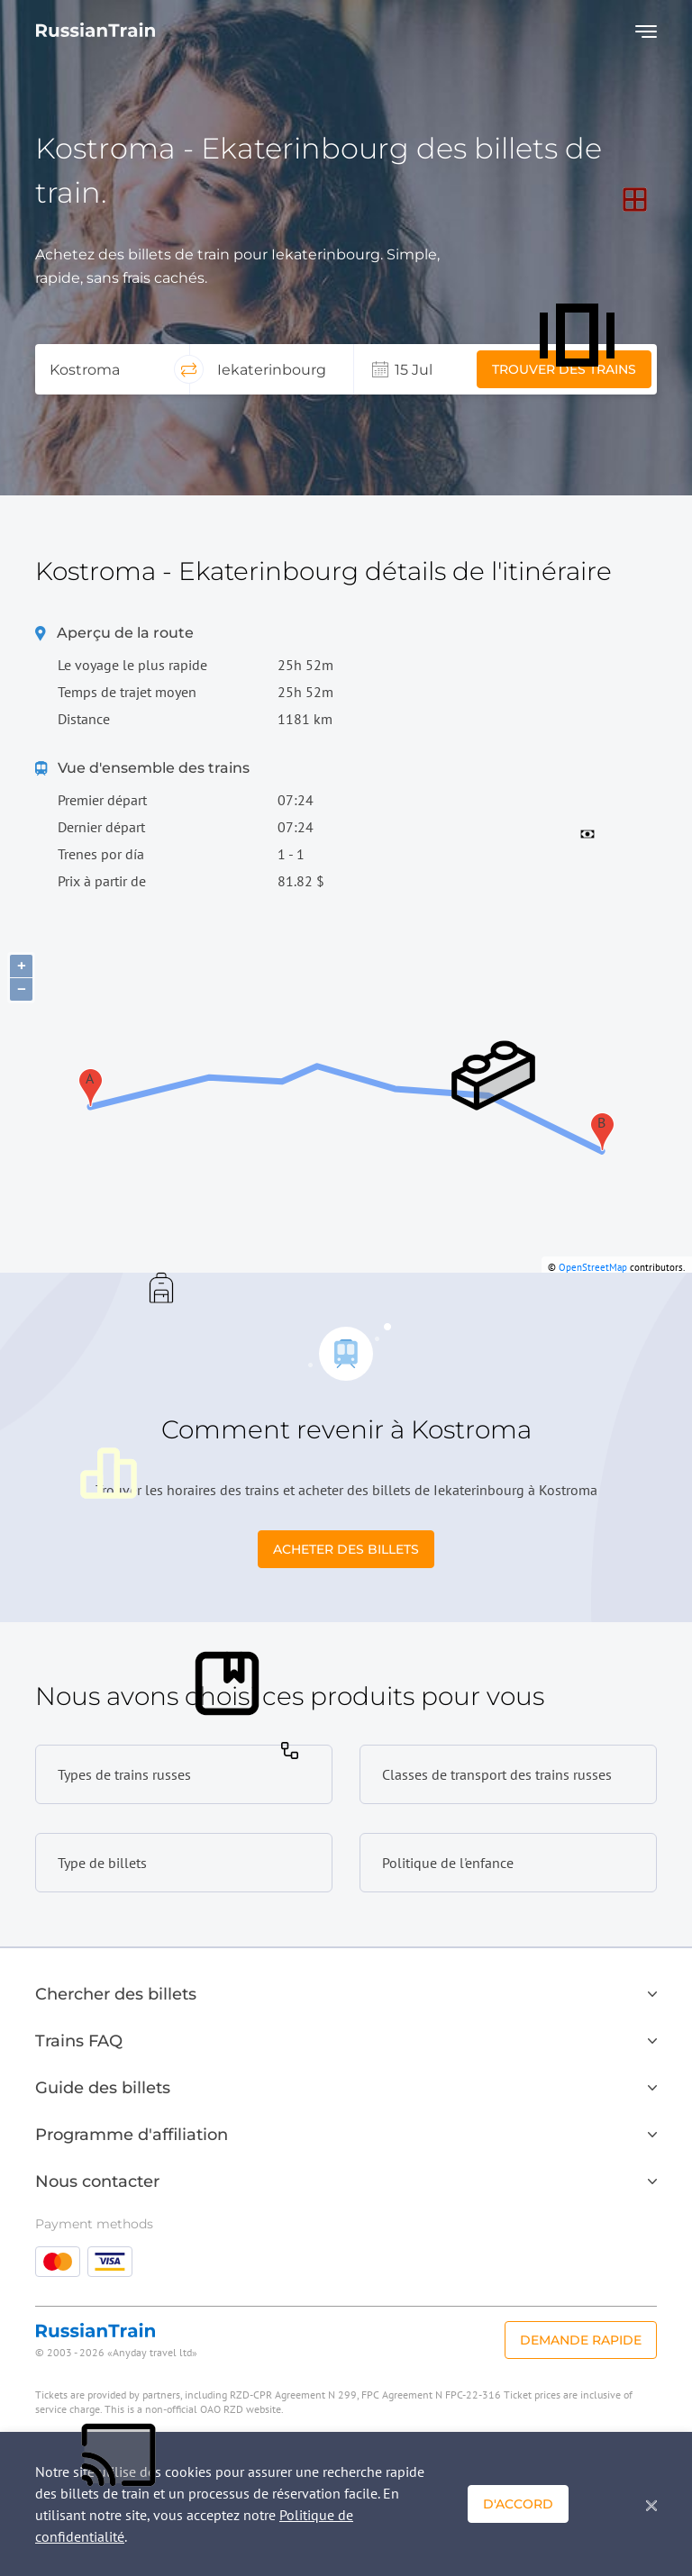  Describe the element at coordinates (108, 1473) in the screenshot. I see `view analytics or statistics` at that location.